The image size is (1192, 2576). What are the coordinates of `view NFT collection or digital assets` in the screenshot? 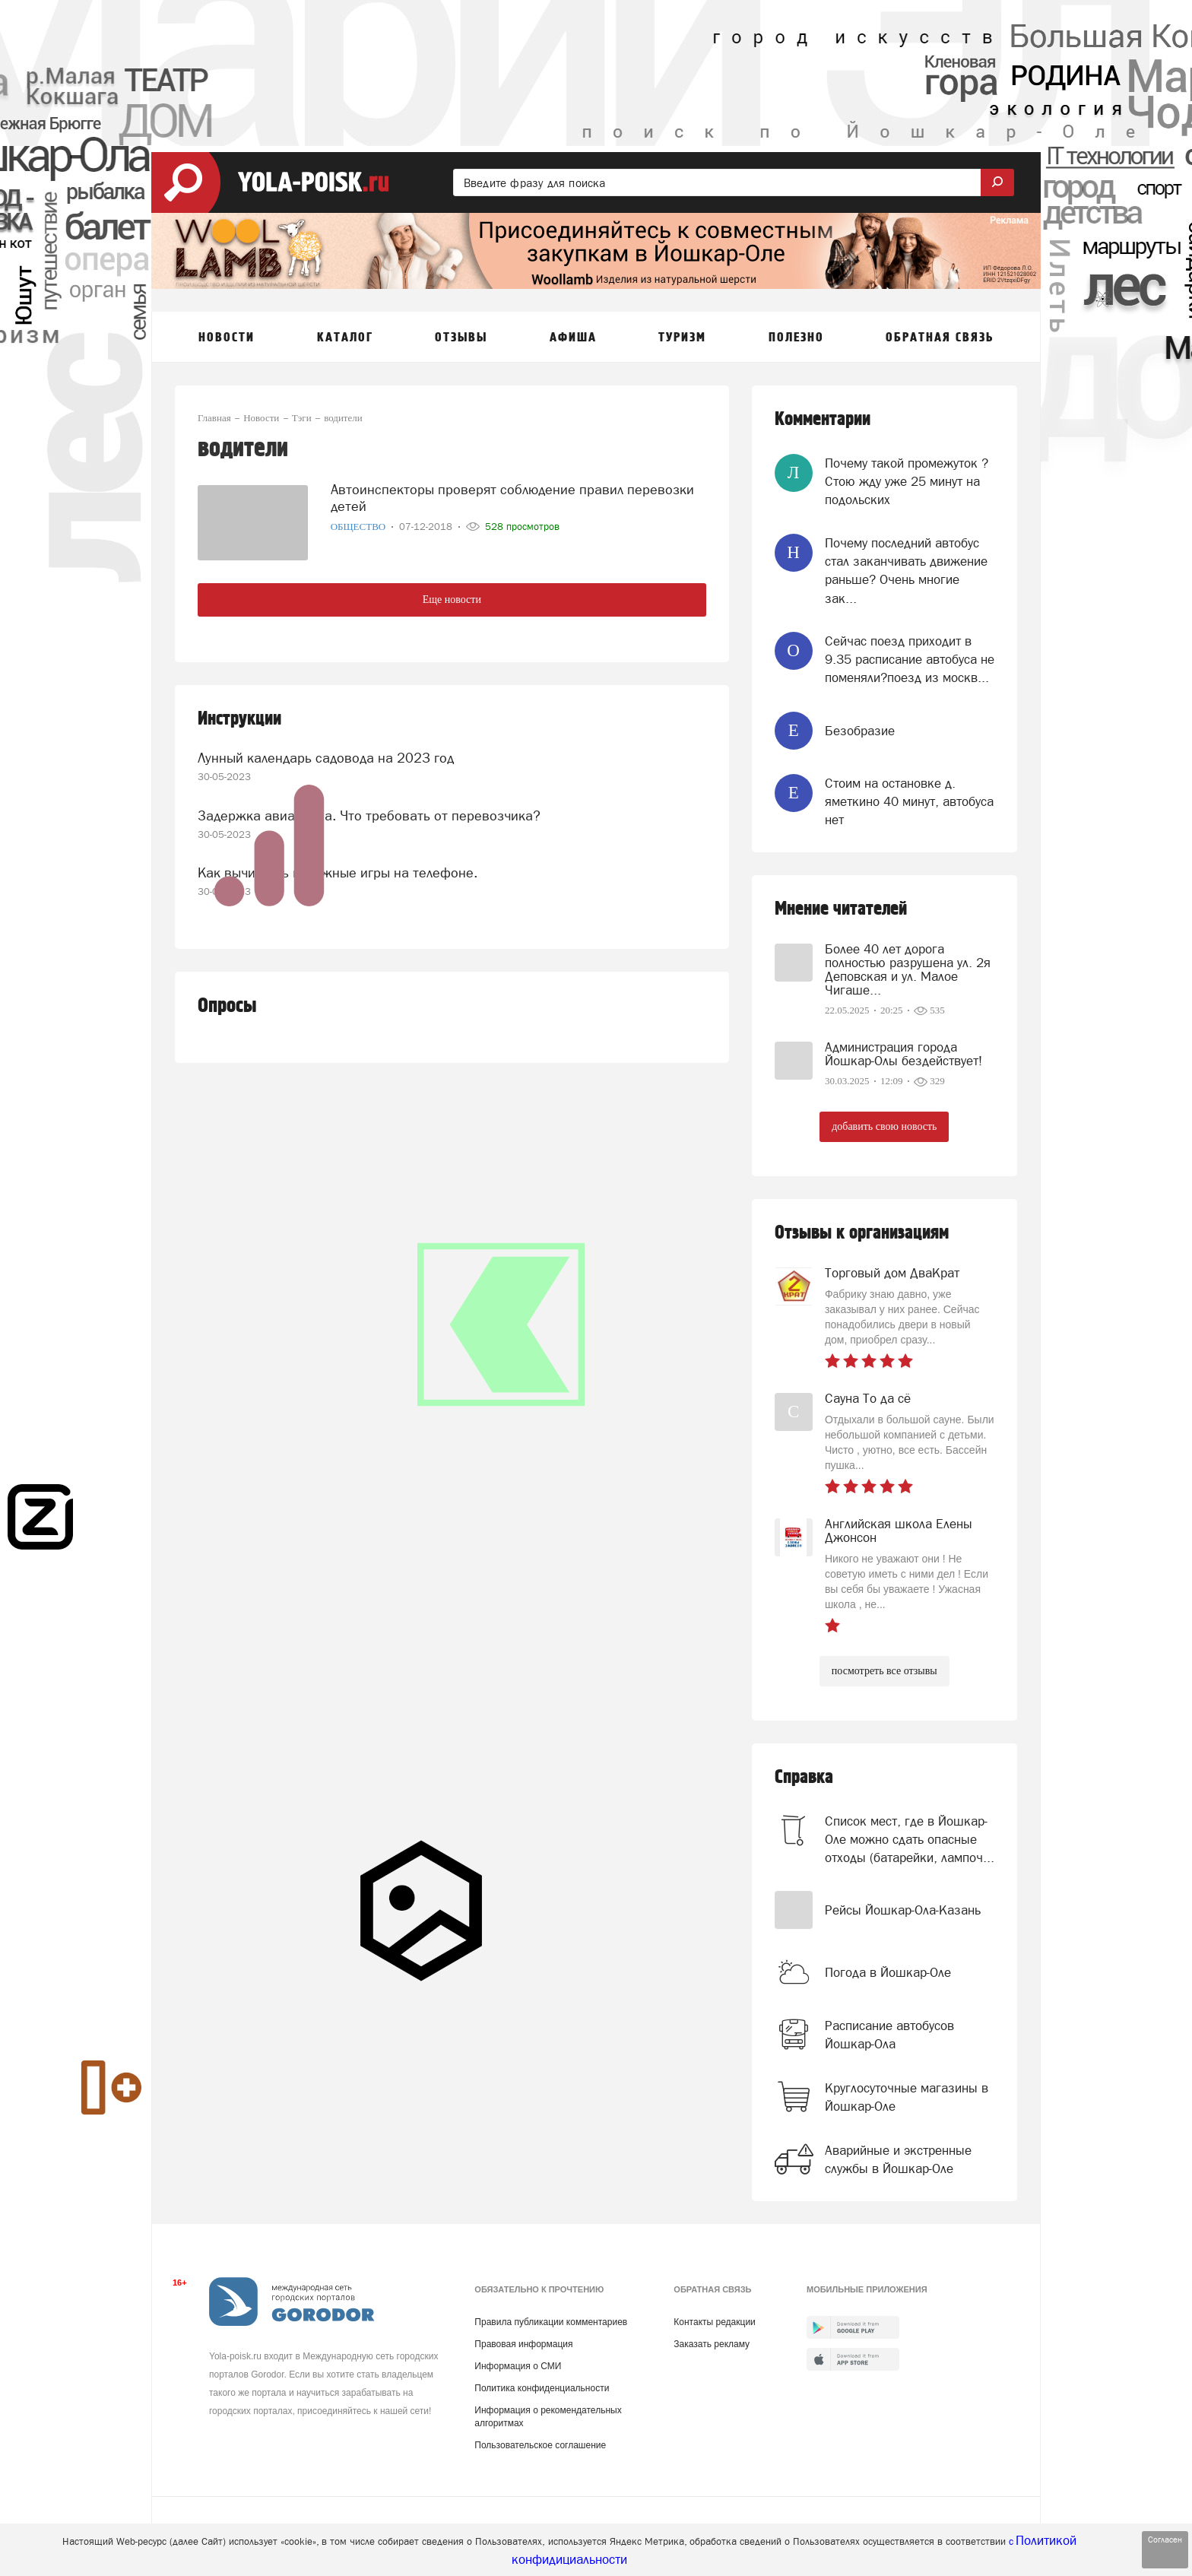 It's located at (421, 1911).